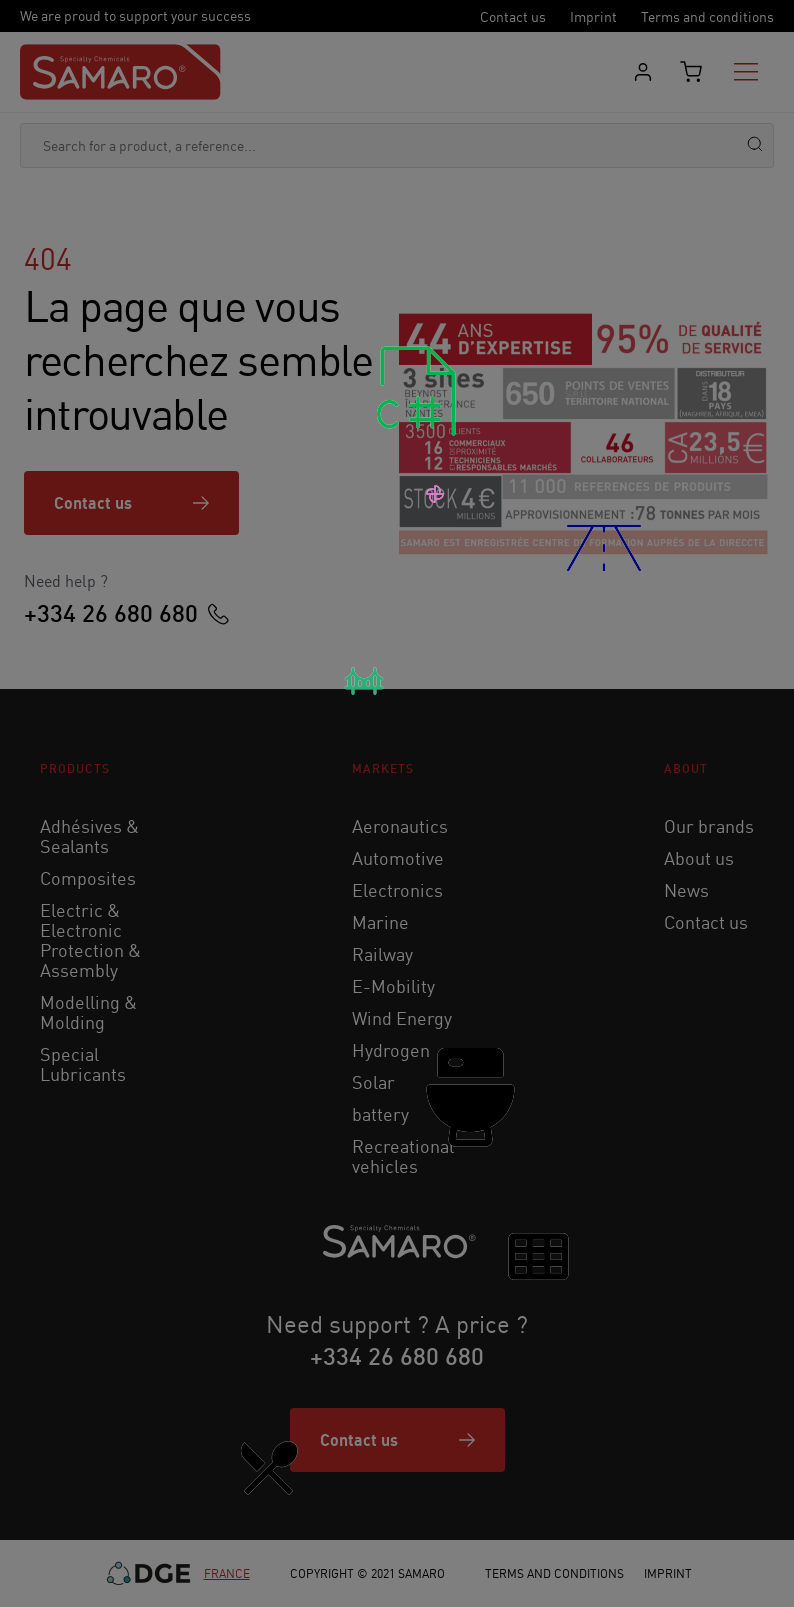  What do you see at coordinates (364, 681) in the screenshot?
I see `navigate to bridges or overpasses on a map` at bounding box center [364, 681].